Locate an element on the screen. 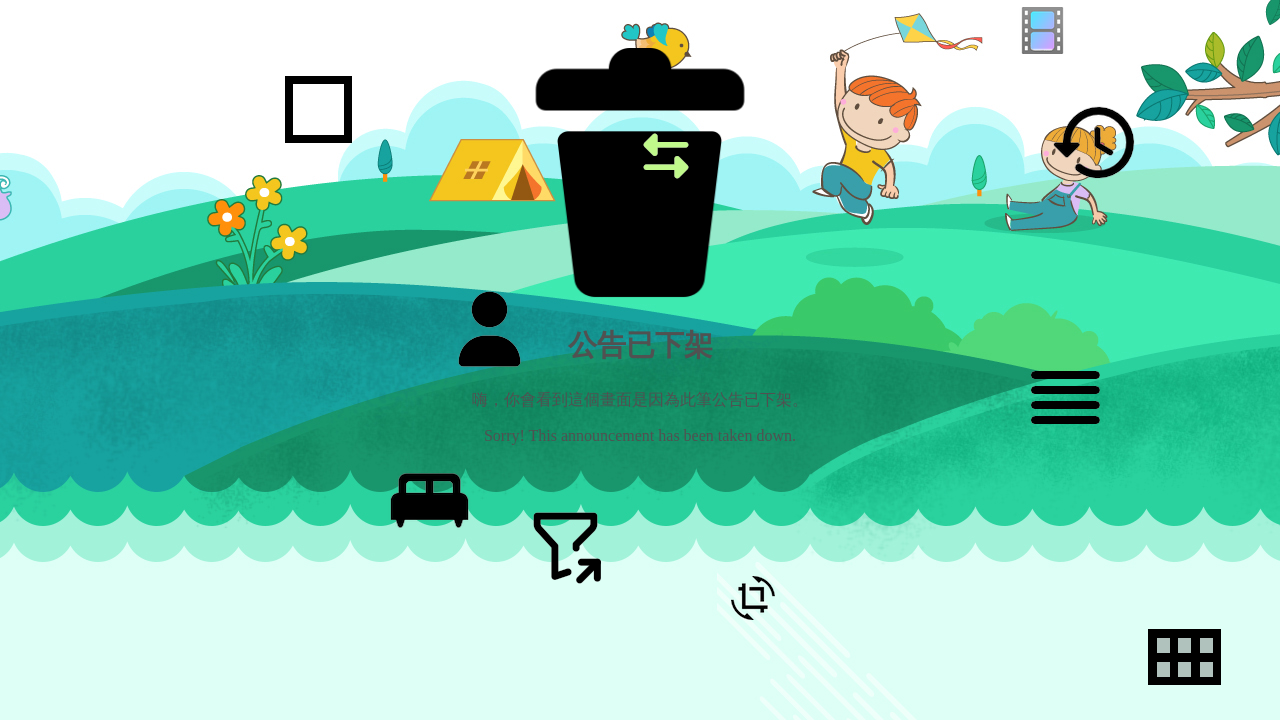  open navigation menu is located at coordinates (1065, 397).